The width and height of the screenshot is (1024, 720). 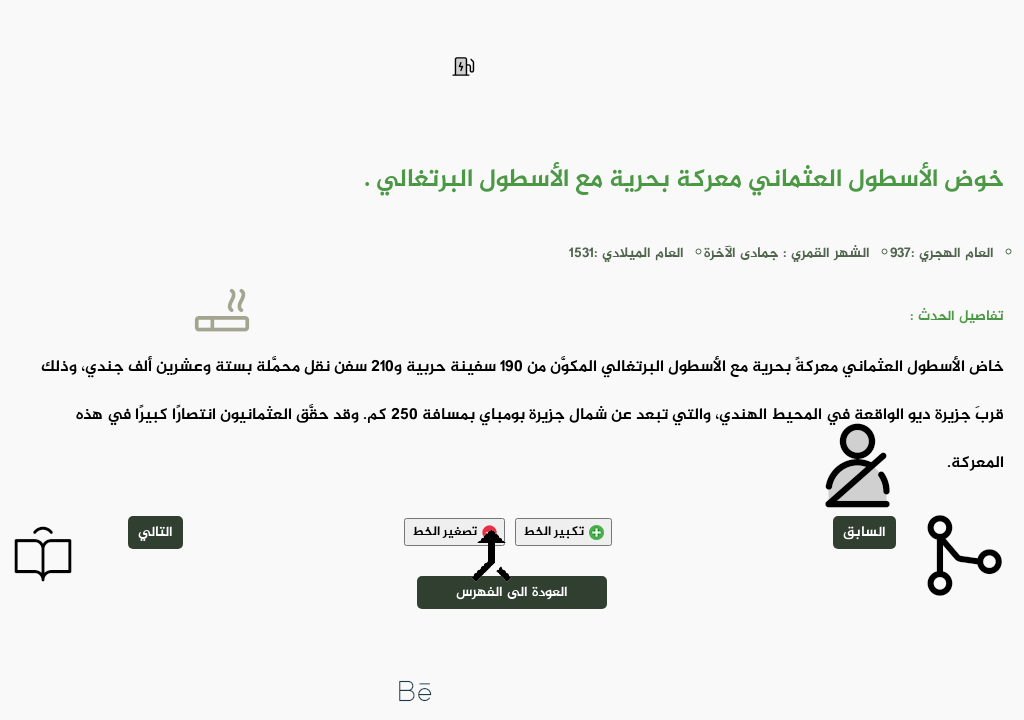 I want to click on merge multiple calls into a conference call, so click(x=491, y=555).